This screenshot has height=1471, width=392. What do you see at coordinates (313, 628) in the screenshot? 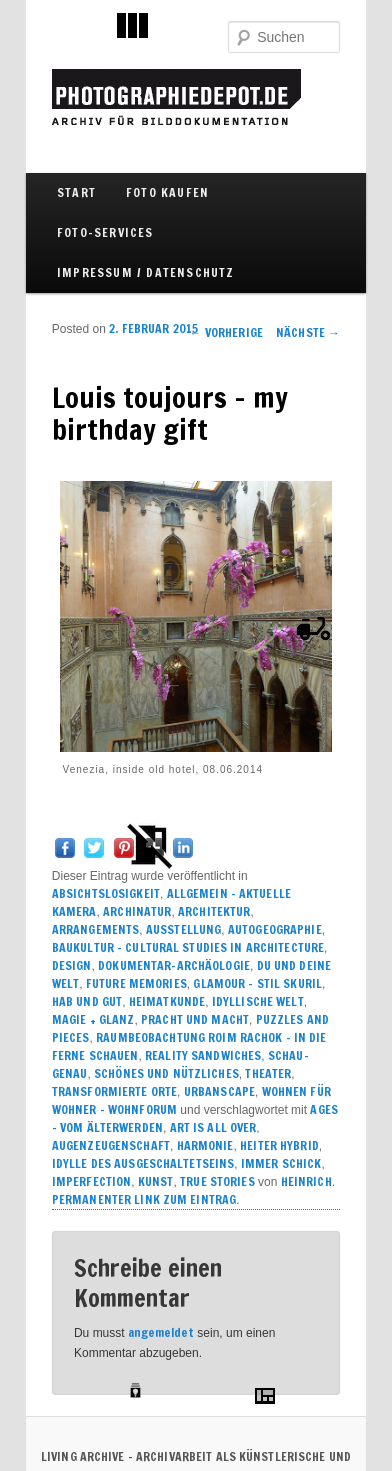
I see `select moped or scooter delivery option` at bounding box center [313, 628].